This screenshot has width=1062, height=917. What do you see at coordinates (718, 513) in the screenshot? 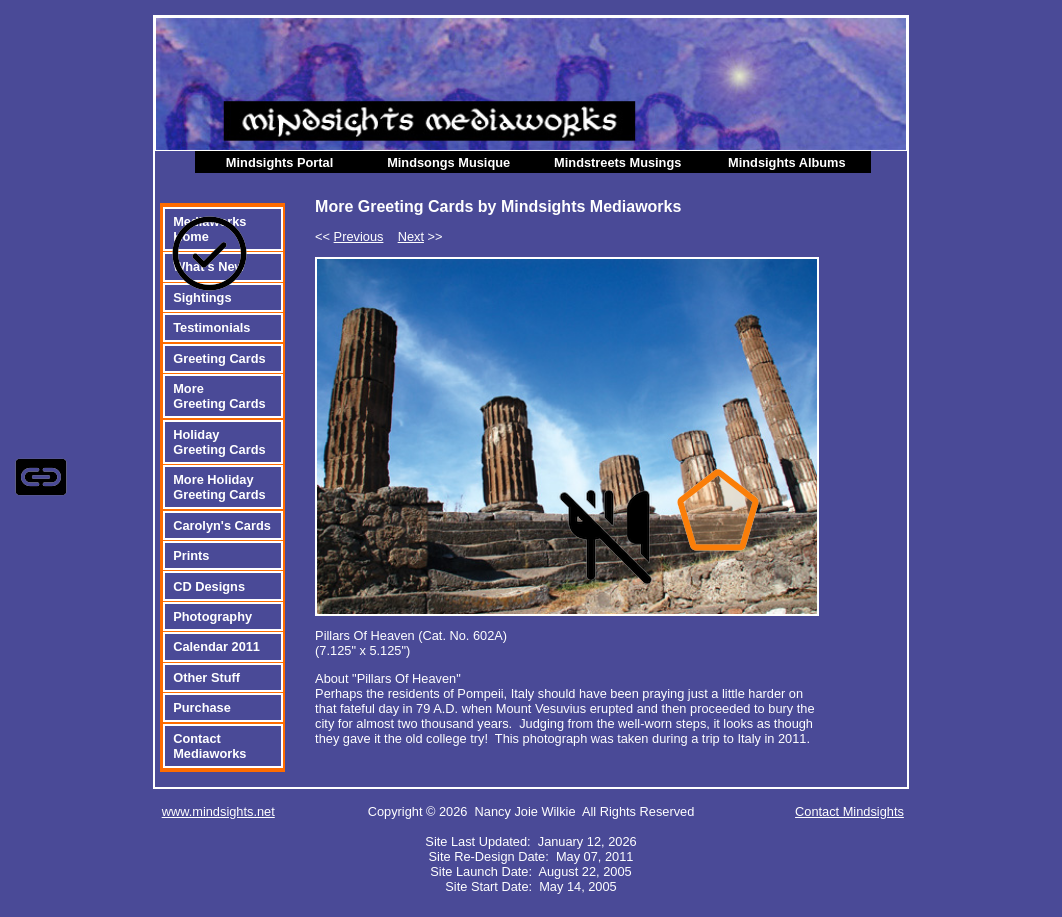
I see `a pentagon shape indicator` at bounding box center [718, 513].